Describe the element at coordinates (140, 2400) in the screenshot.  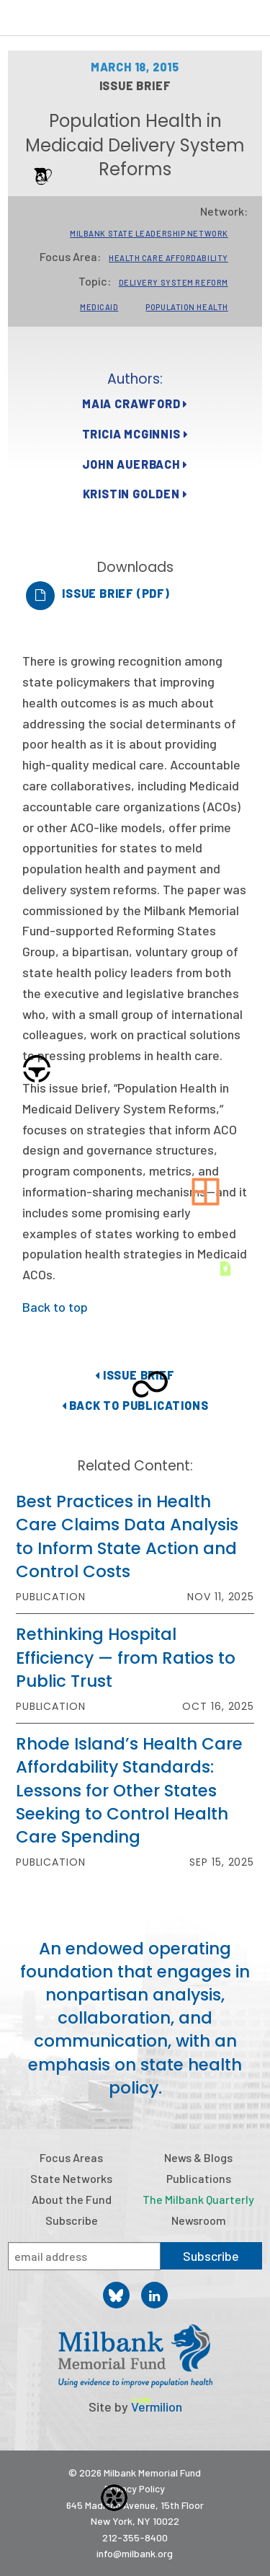
I see `open the LIFX smart lighting app` at that location.